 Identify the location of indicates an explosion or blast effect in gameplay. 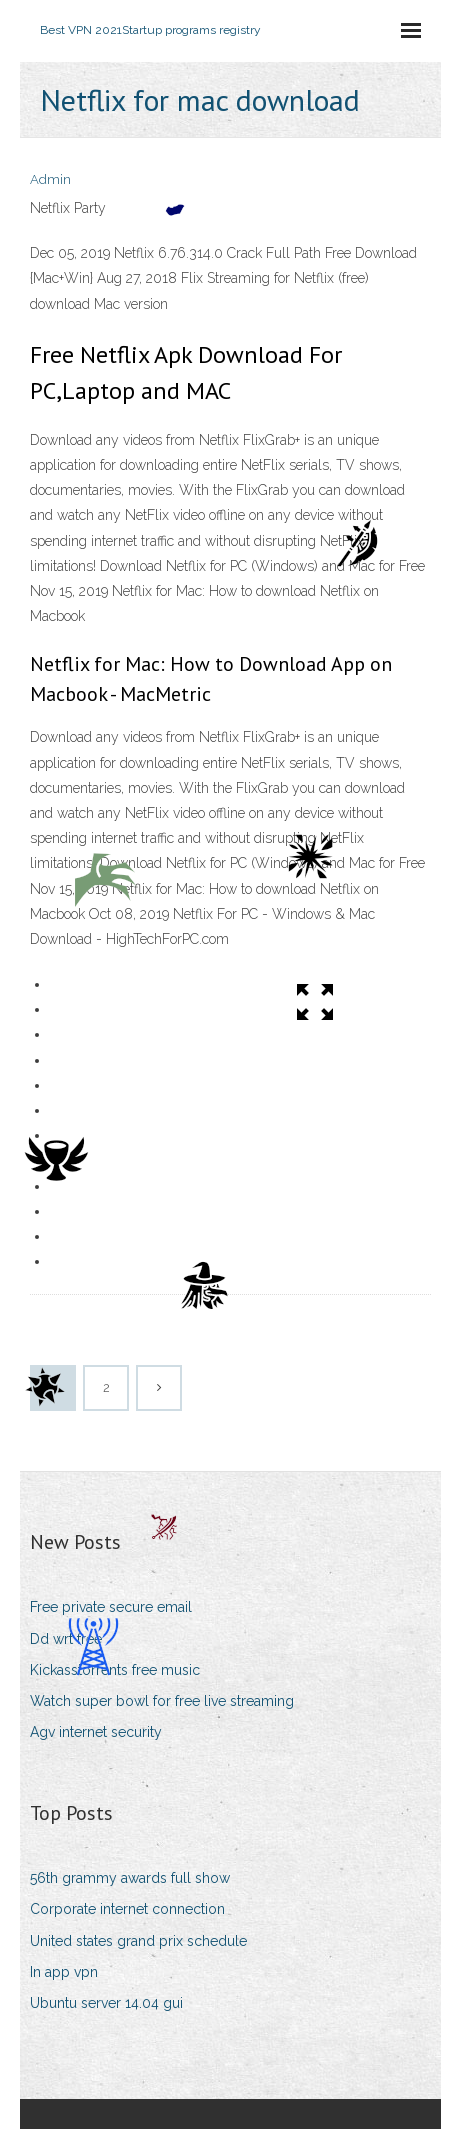
(310, 856).